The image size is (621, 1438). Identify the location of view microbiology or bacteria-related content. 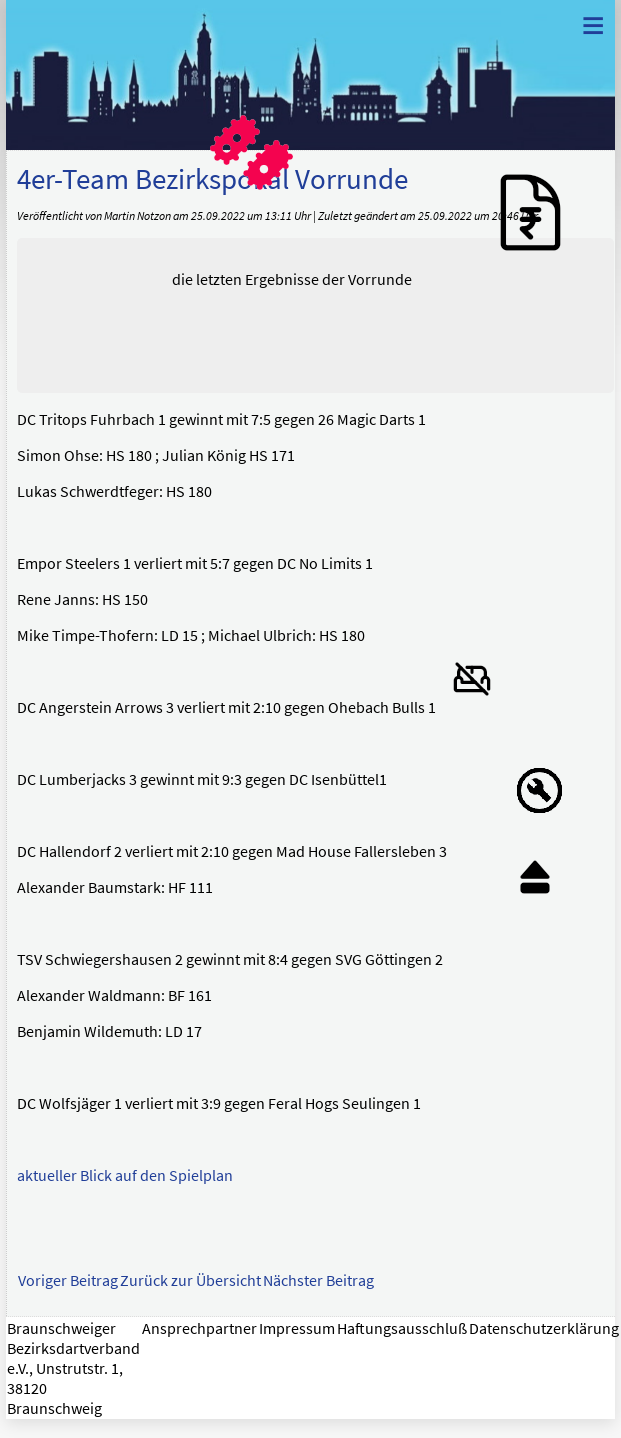
(251, 152).